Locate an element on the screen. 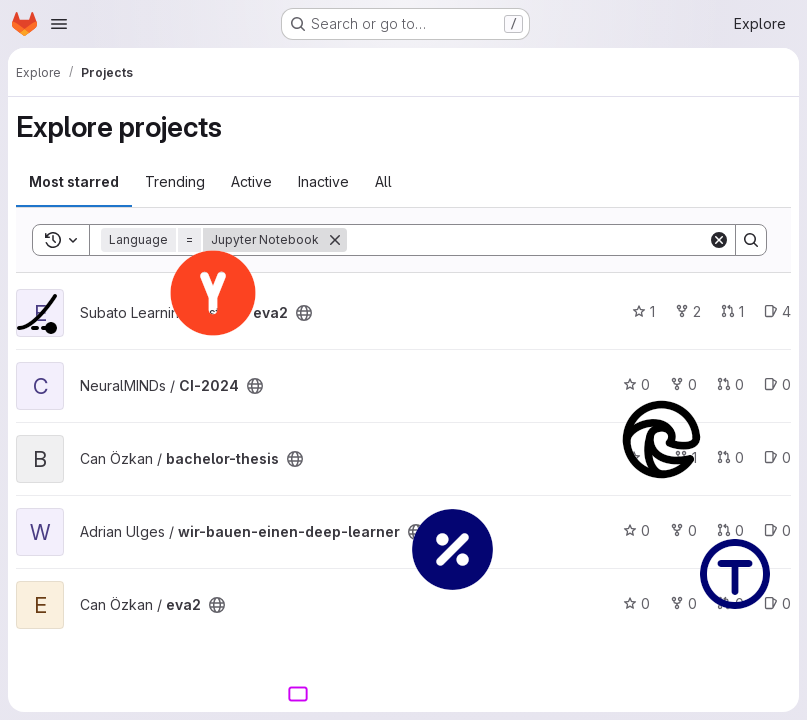 The image size is (807, 720). visit thingiverse for 3D printable models is located at coordinates (735, 574).